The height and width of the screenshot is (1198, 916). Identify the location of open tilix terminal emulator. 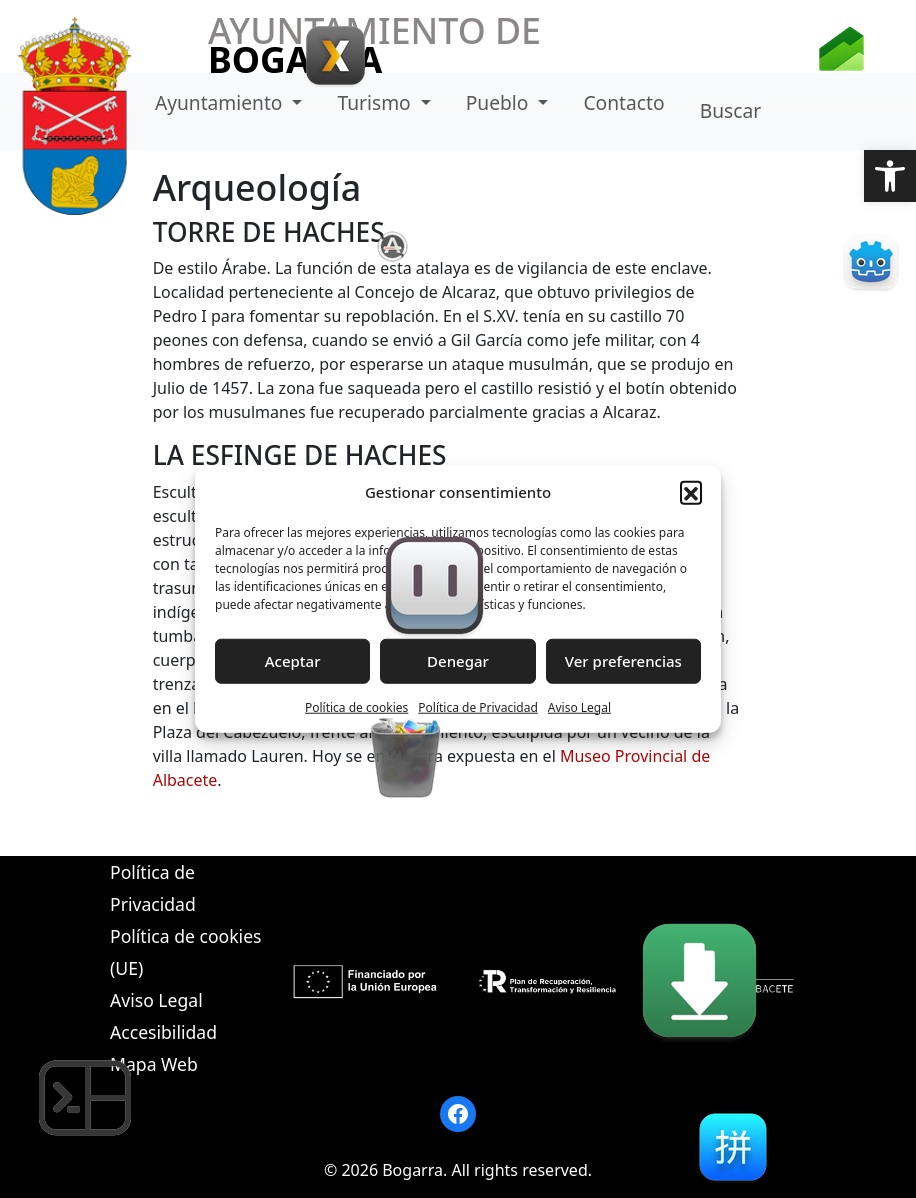
(85, 1095).